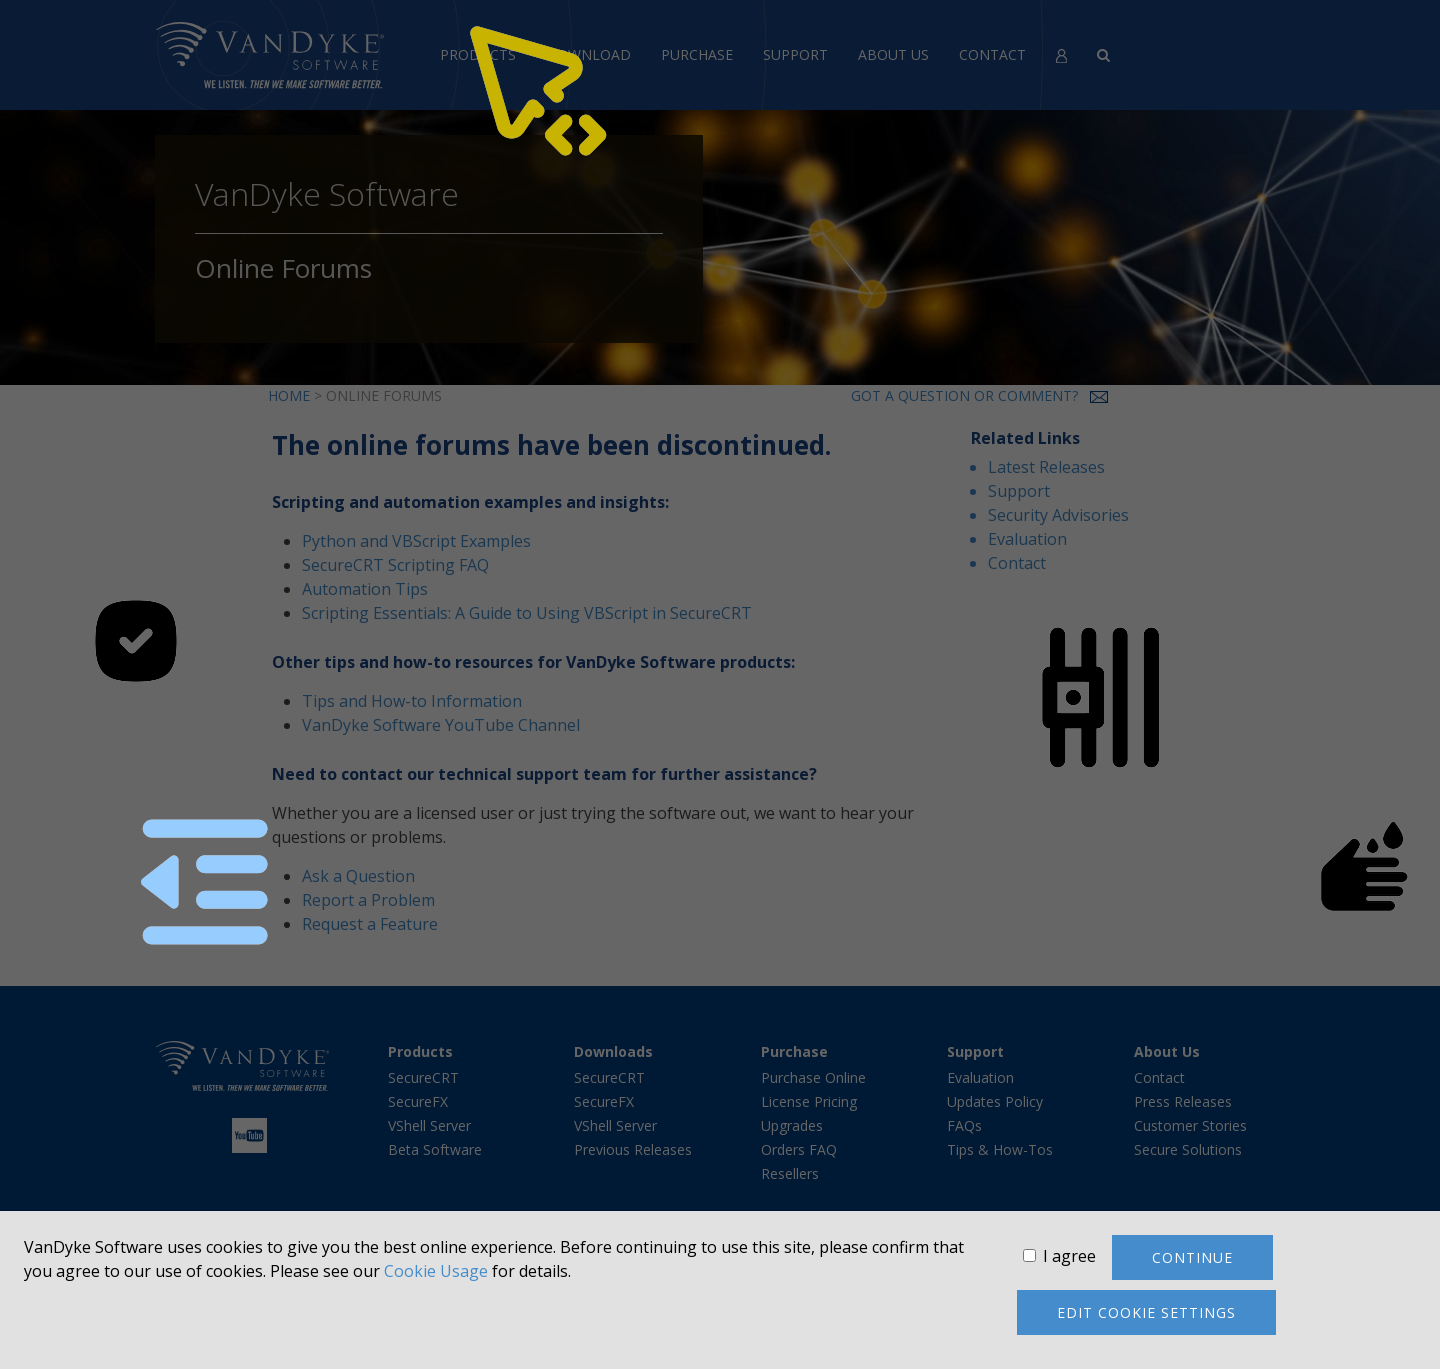 The width and height of the screenshot is (1440, 1369). I want to click on wash your hands reminder, so click(1366, 865).